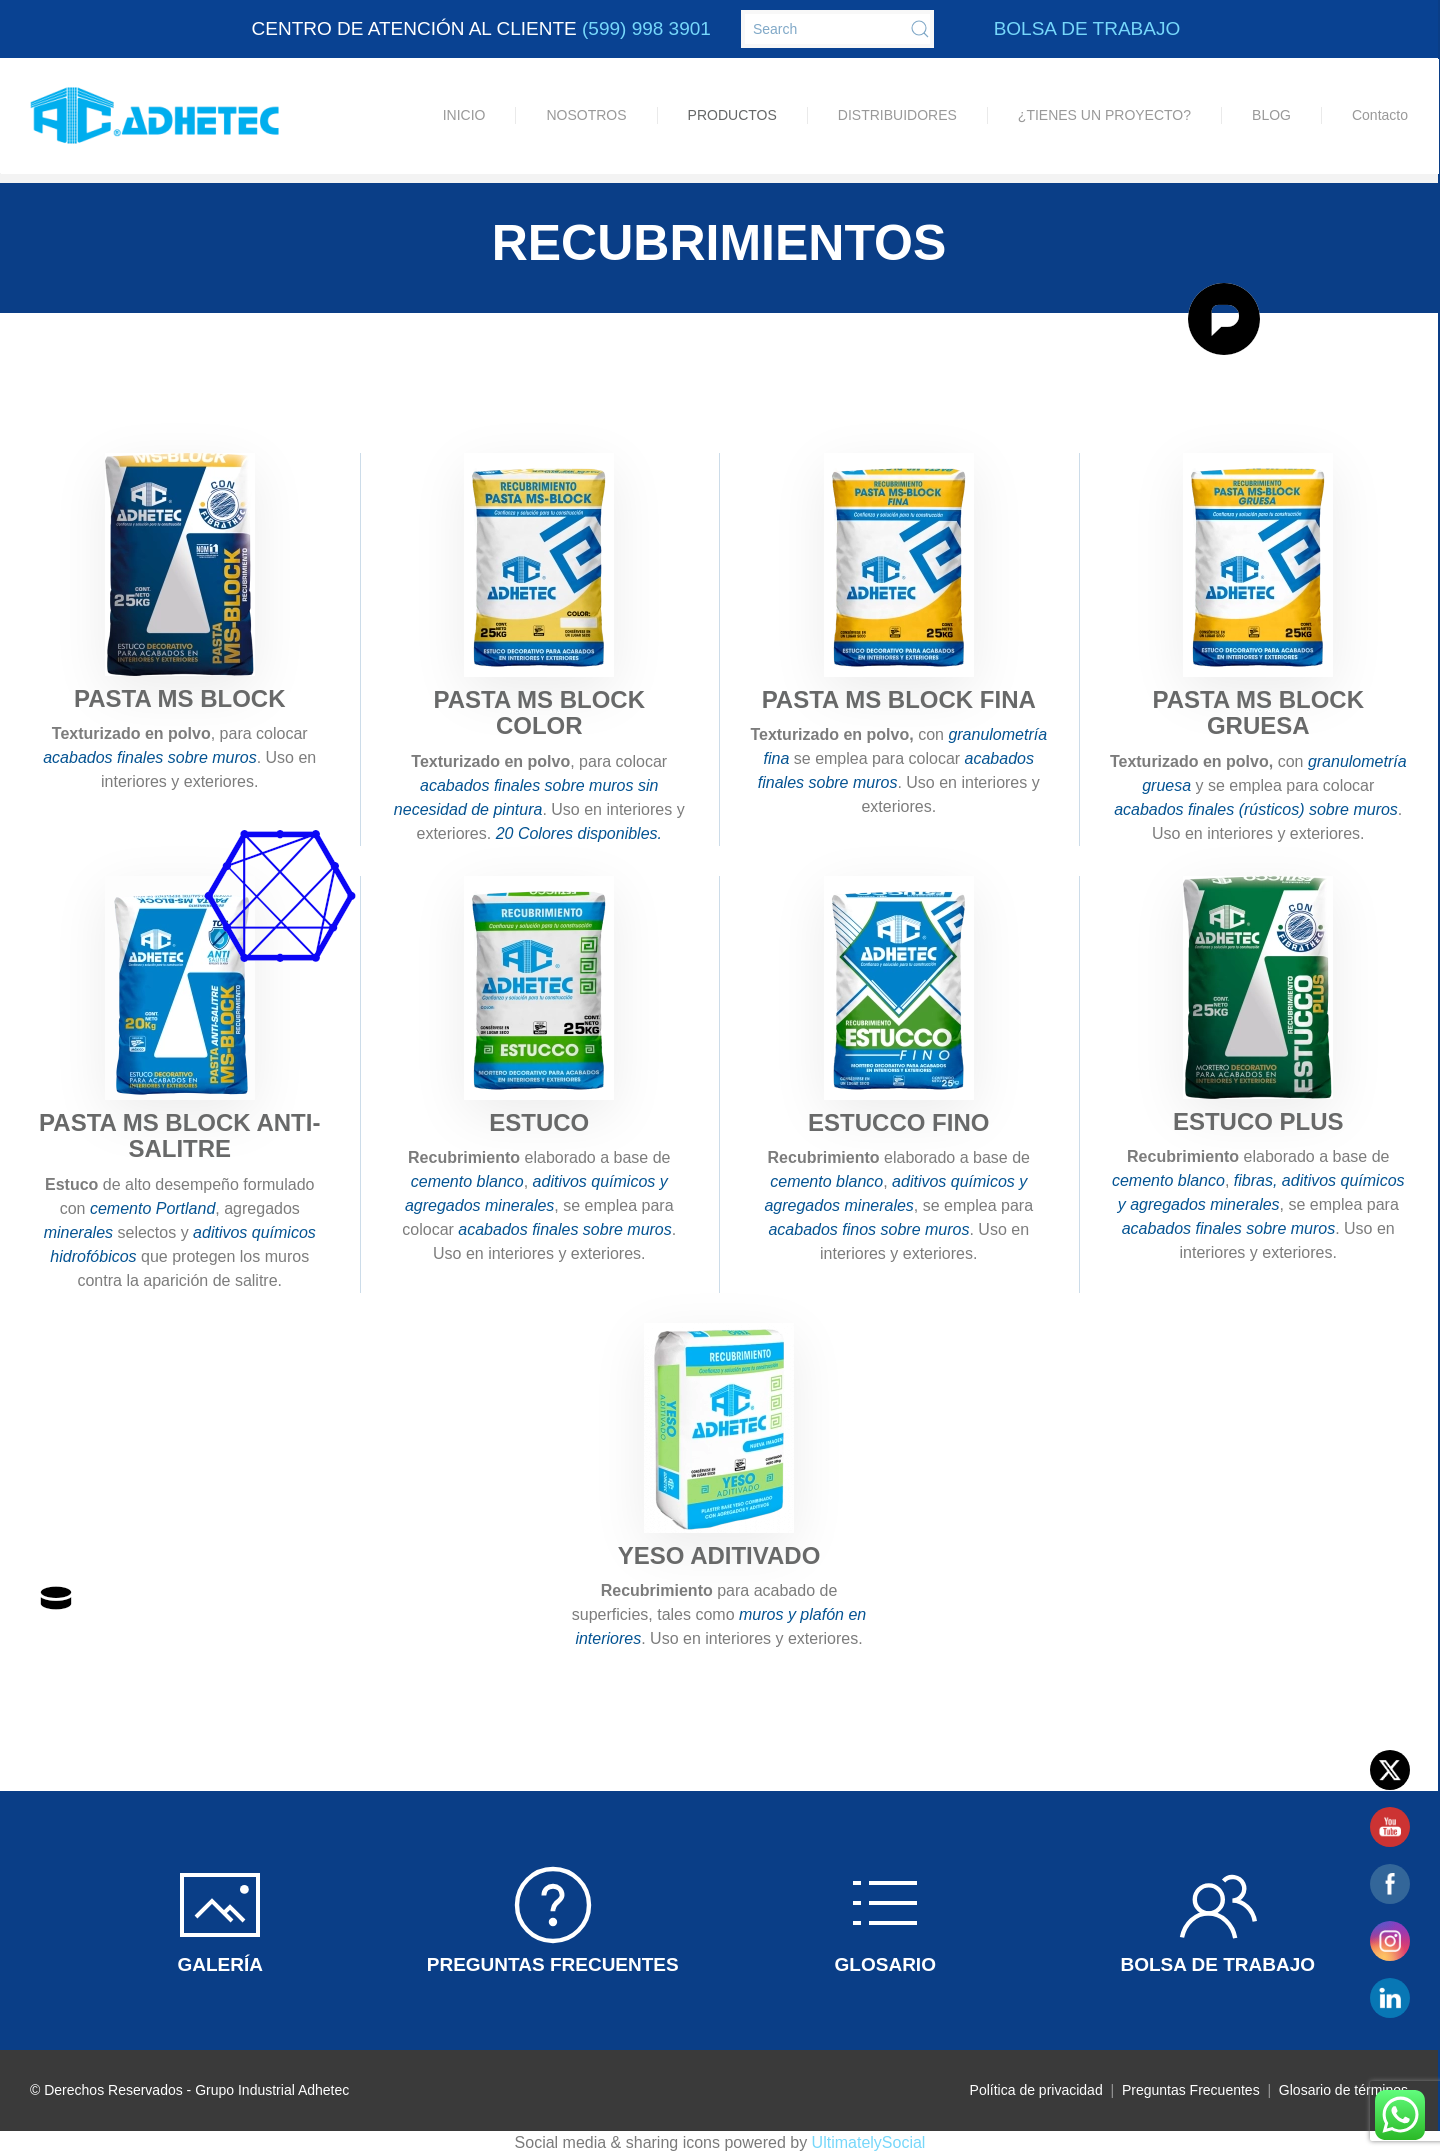 The height and width of the screenshot is (2155, 1440). What do you see at coordinates (280, 896) in the screenshot?
I see `connectdevelop brand logo` at bounding box center [280, 896].